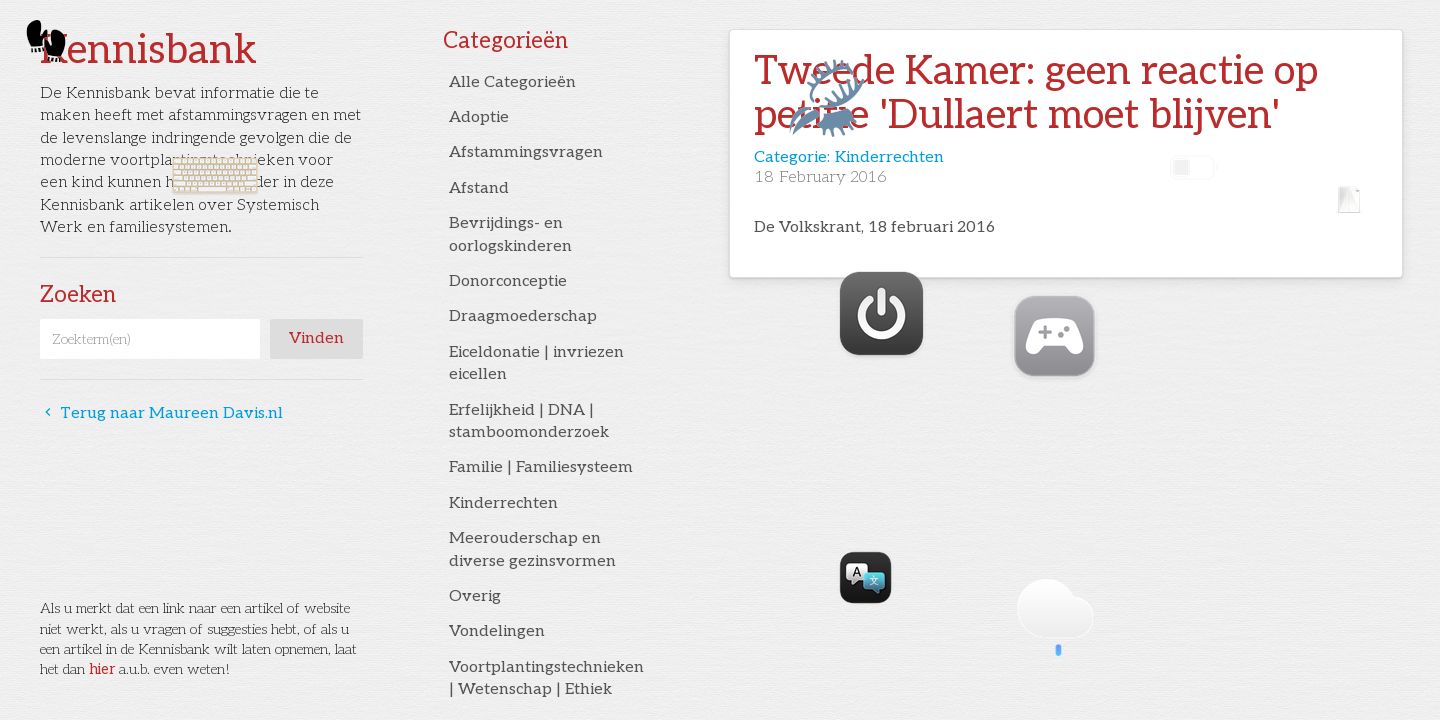 The width and height of the screenshot is (1440, 720). What do you see at coordinates (46, 41) in the screenshot?
I see `winter gear or cold weather equipment category` at bounding box center [46, 41].